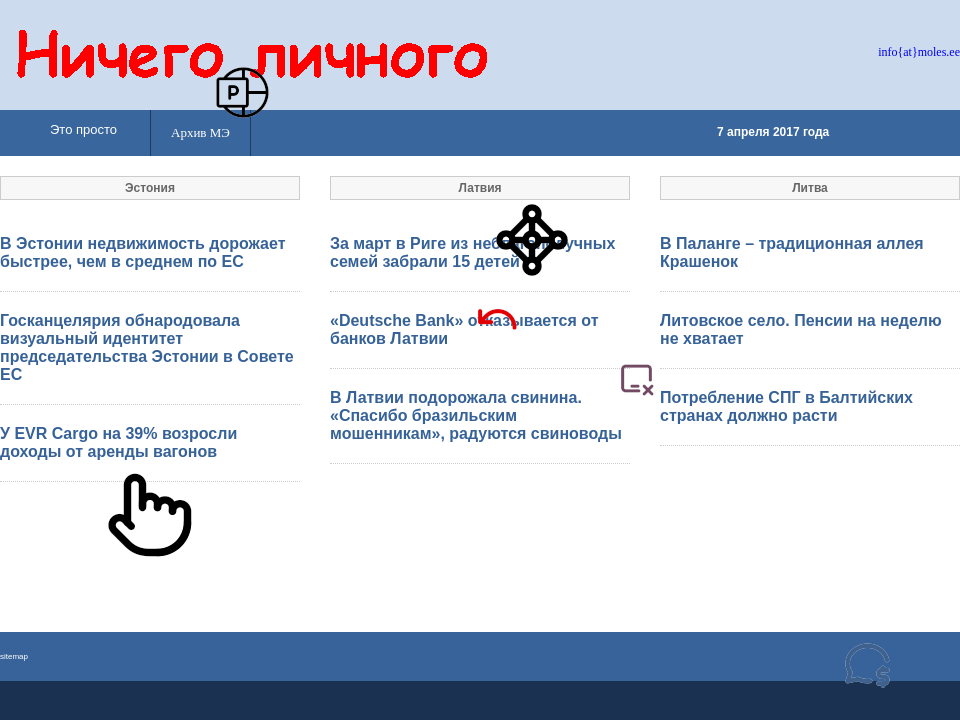 The height and width of the screenshot is (720, 960). What do you see at coordinates (867, 663) in the screenshot?
I see `send or receive payment messages` at bounding box center [867, 663].